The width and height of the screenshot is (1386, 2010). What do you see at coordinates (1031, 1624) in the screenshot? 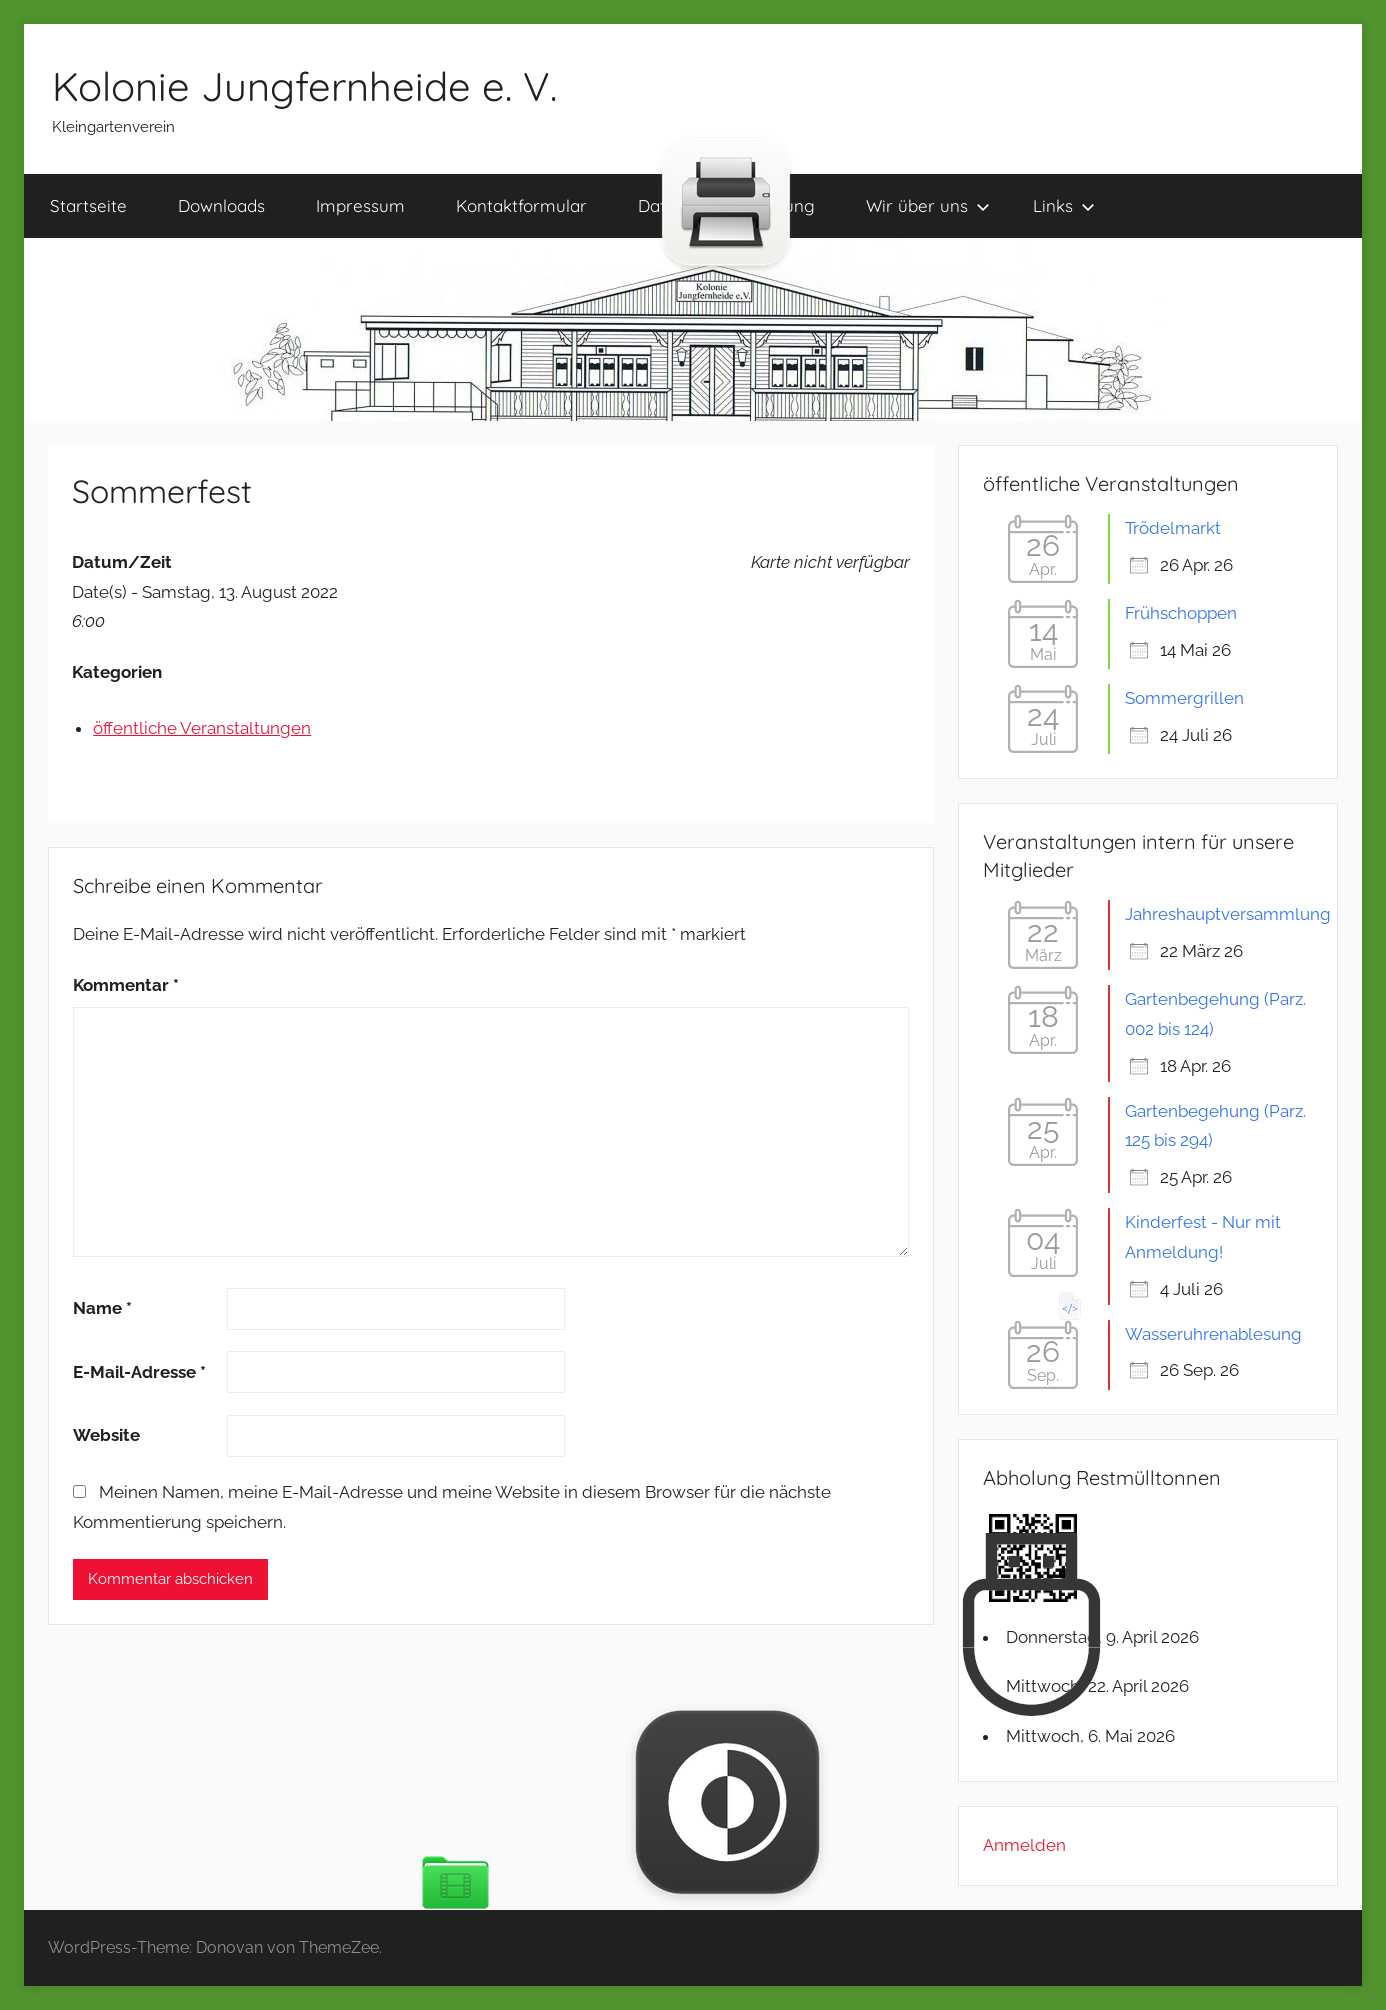
I see `access removable media settings` at bounding box center [1031, 1624].